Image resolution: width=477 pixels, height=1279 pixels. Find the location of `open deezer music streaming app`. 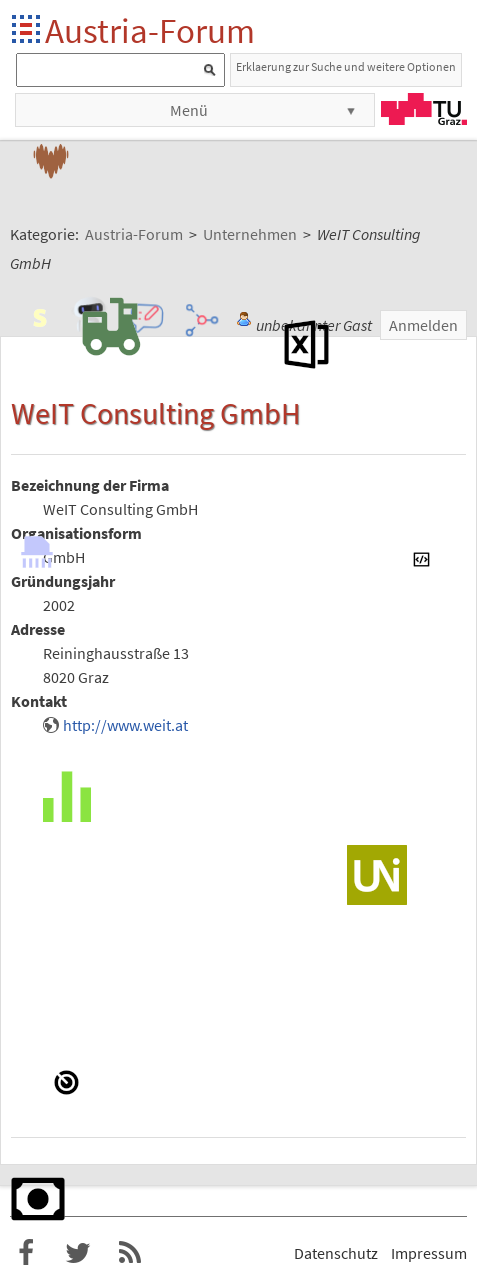

open deezer music streaming app is located at coordinates (51, 161).